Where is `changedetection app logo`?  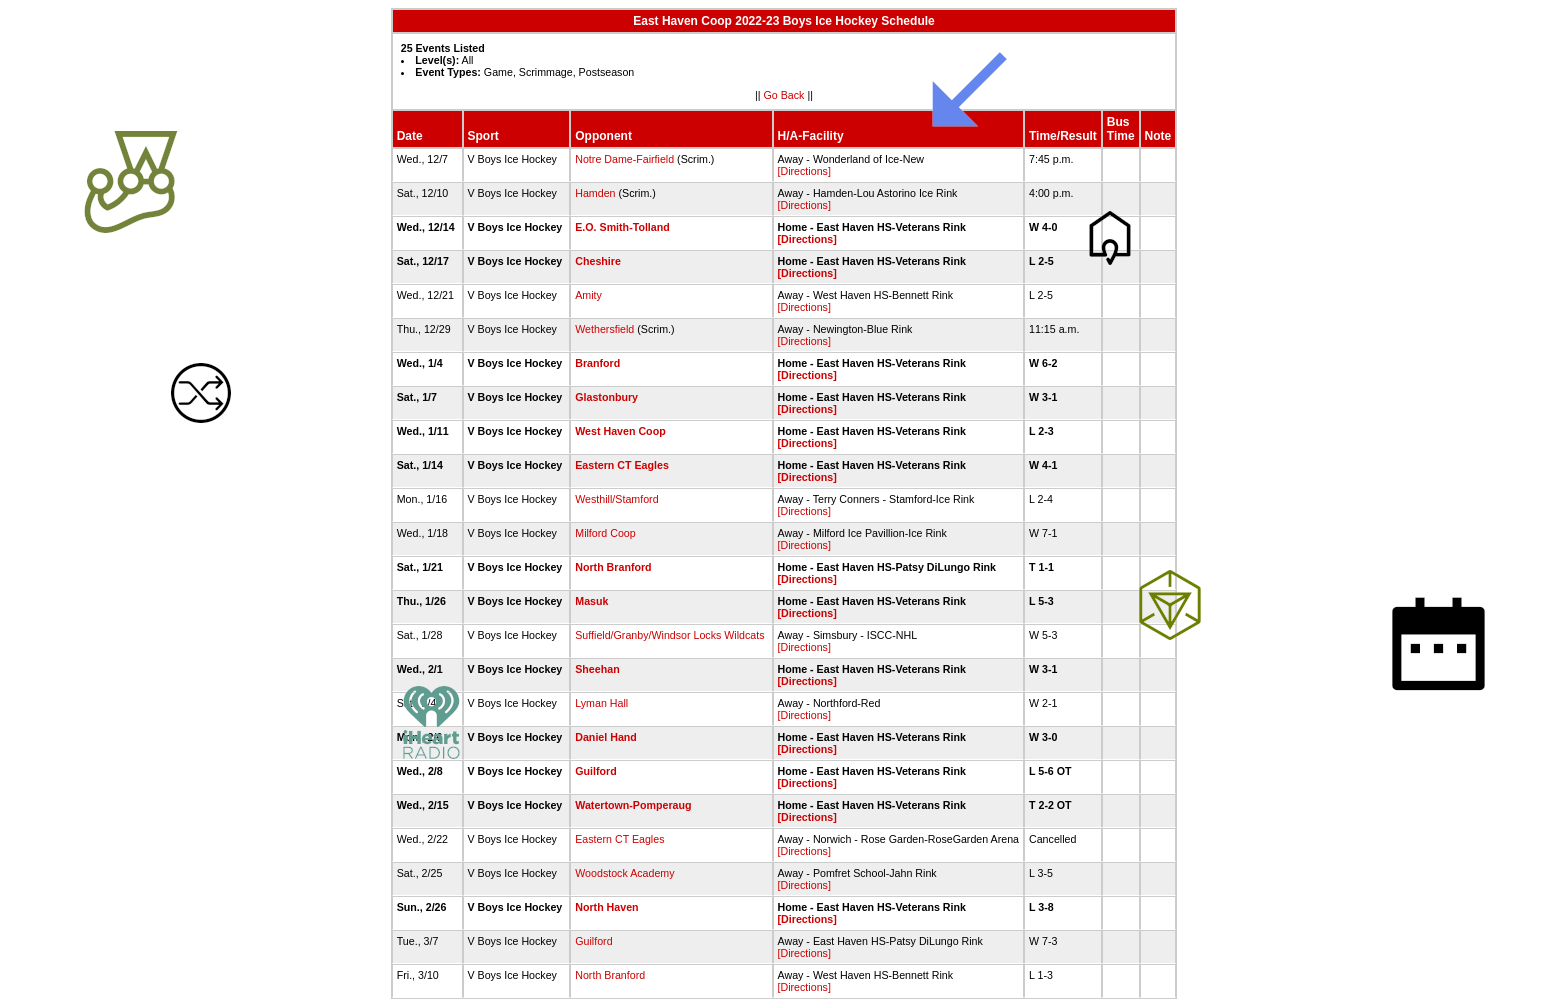
changedetection app logo is located at coordinates (201, 393).